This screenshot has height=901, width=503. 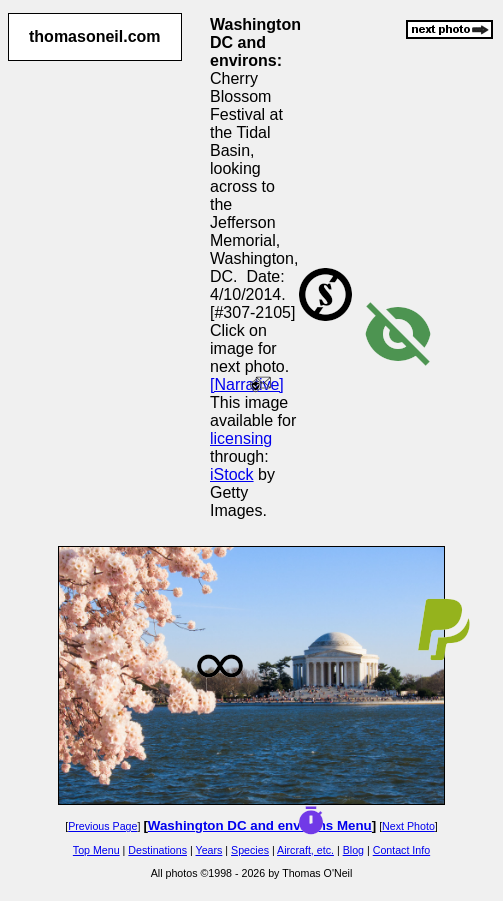 I want to click on visit the StopStalk competitive programming platform, so click(x=325, y=294).